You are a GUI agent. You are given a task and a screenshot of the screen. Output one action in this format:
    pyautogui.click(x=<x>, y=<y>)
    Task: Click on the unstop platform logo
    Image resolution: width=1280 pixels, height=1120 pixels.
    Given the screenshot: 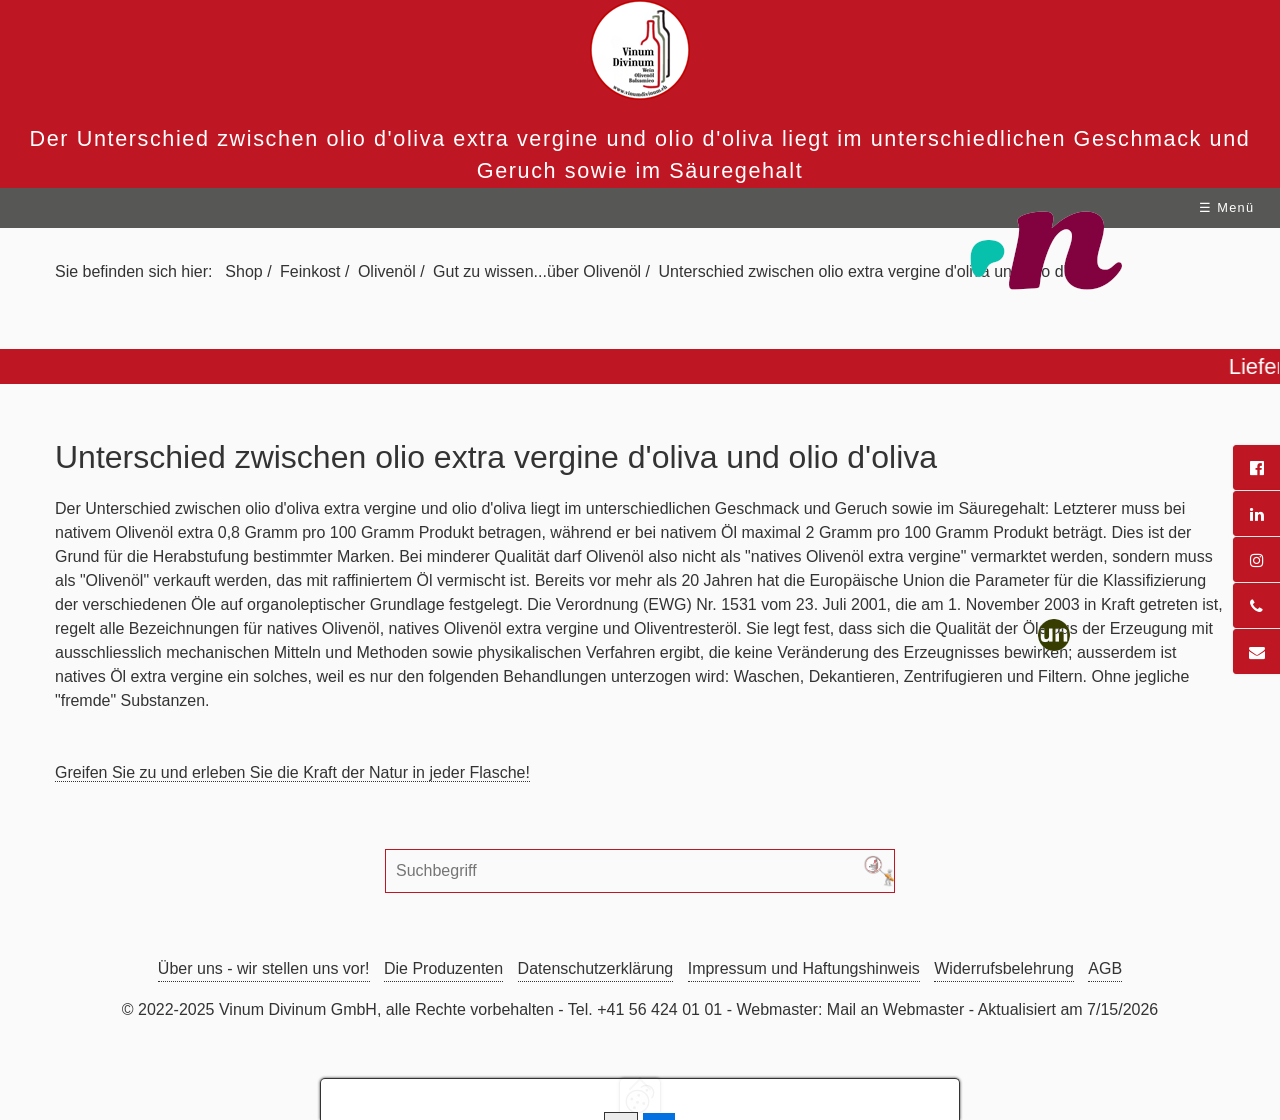 What is the action you would take?
    pyautogui.click(x=1054, y=635)
    